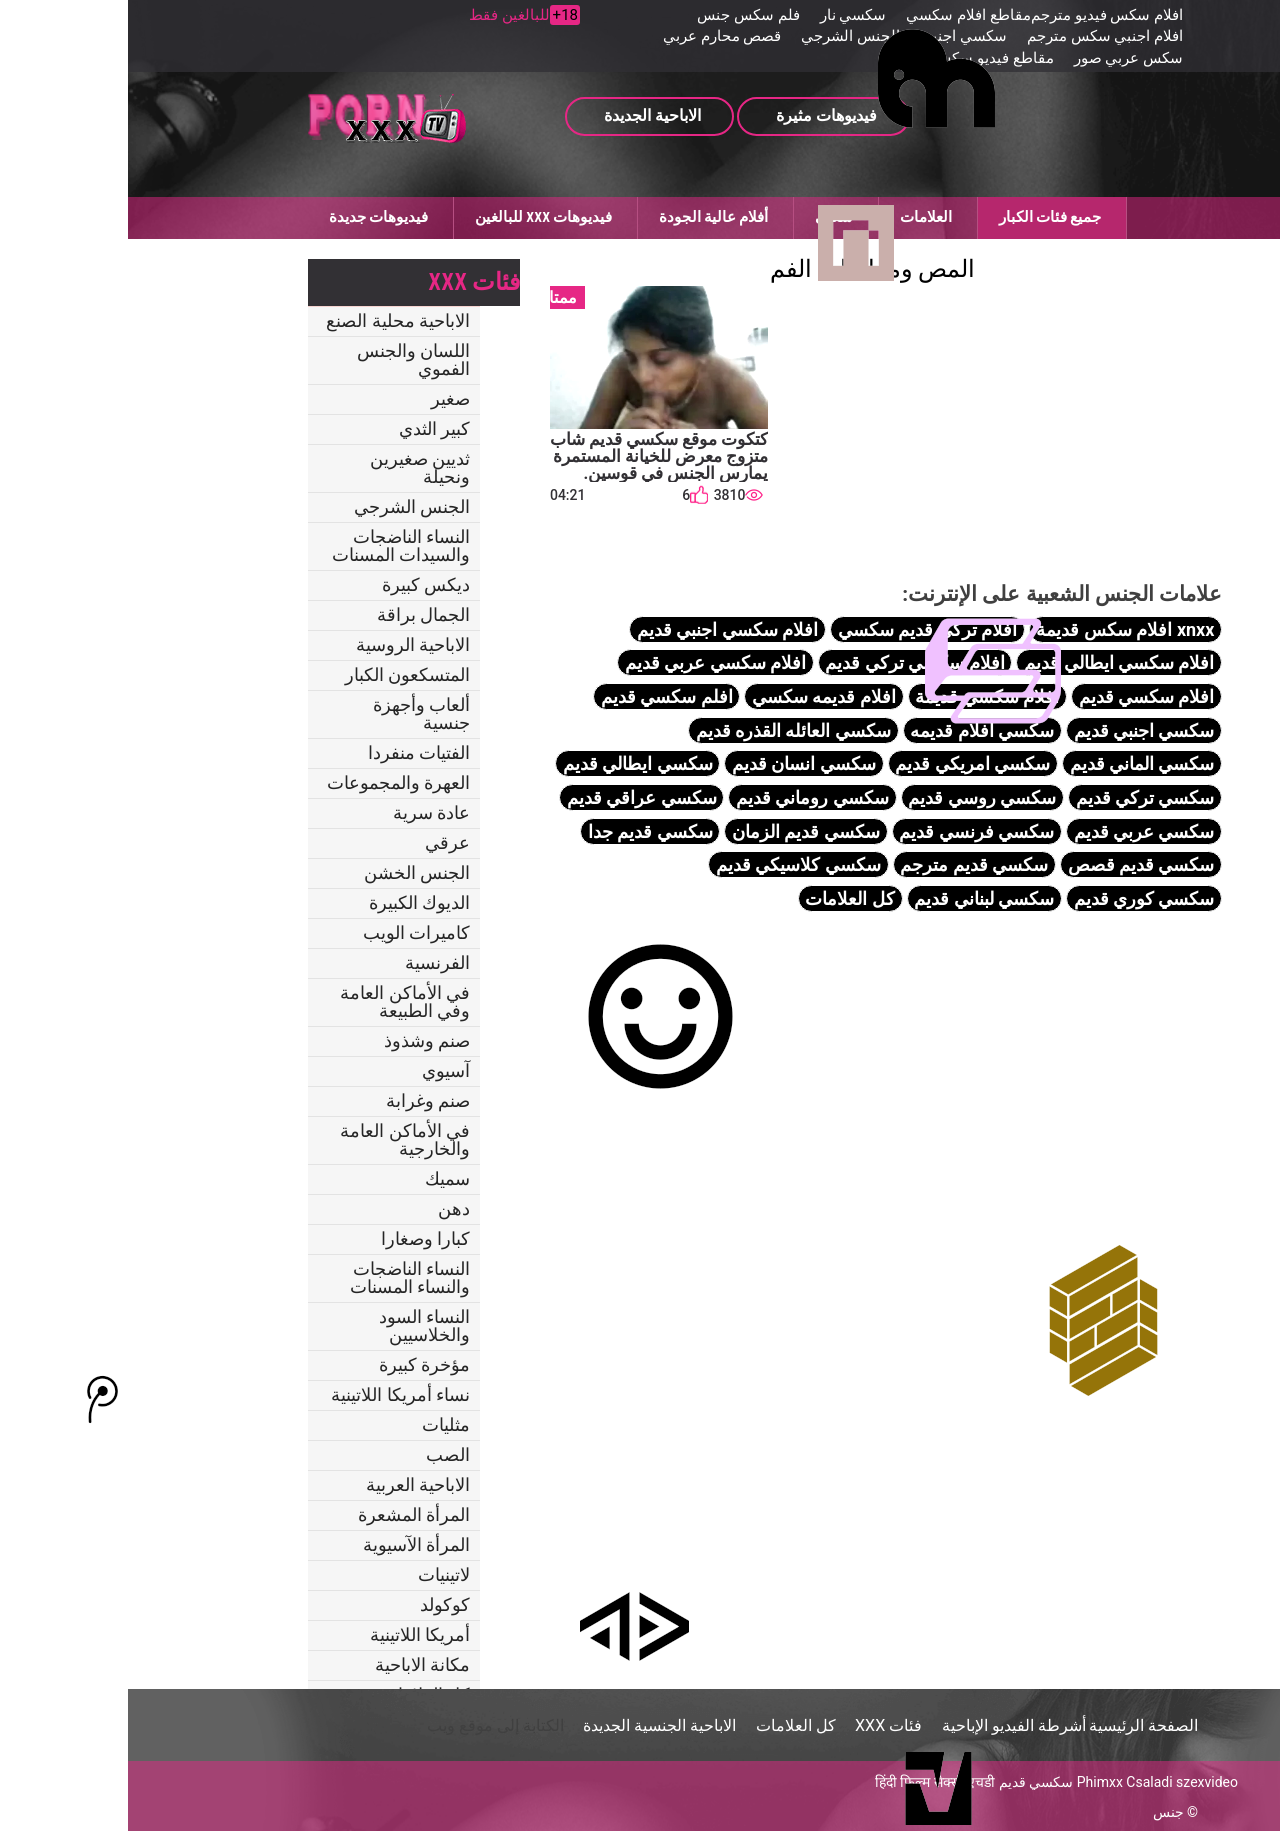  I want to click on open tencent weibo app, so click(102, 1399).